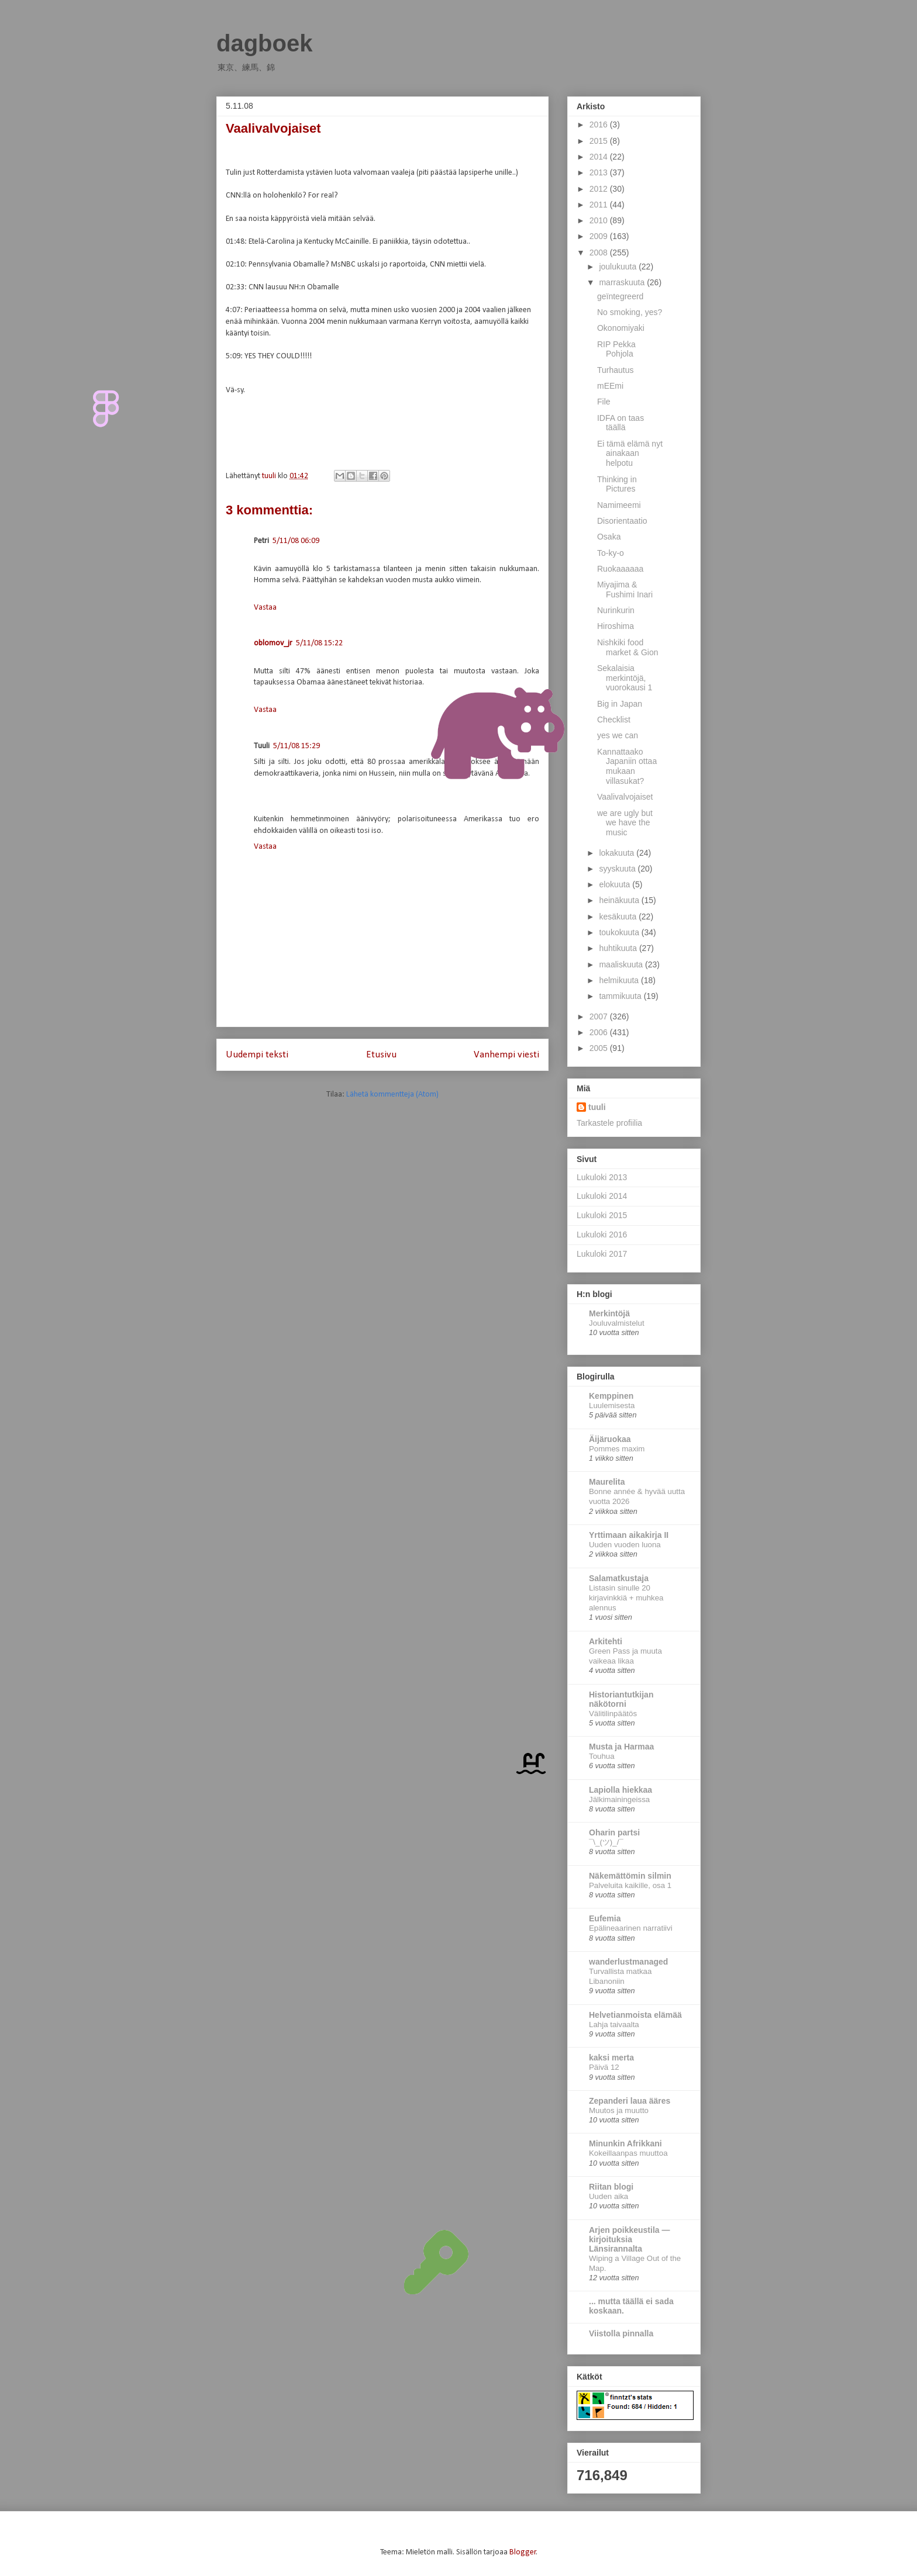 The width and height of the screenshot is (917, 2576). What do you see at coordinates (105, 408) in the screenshot?
I see `open figma design file` at bounding box center [105, 408].